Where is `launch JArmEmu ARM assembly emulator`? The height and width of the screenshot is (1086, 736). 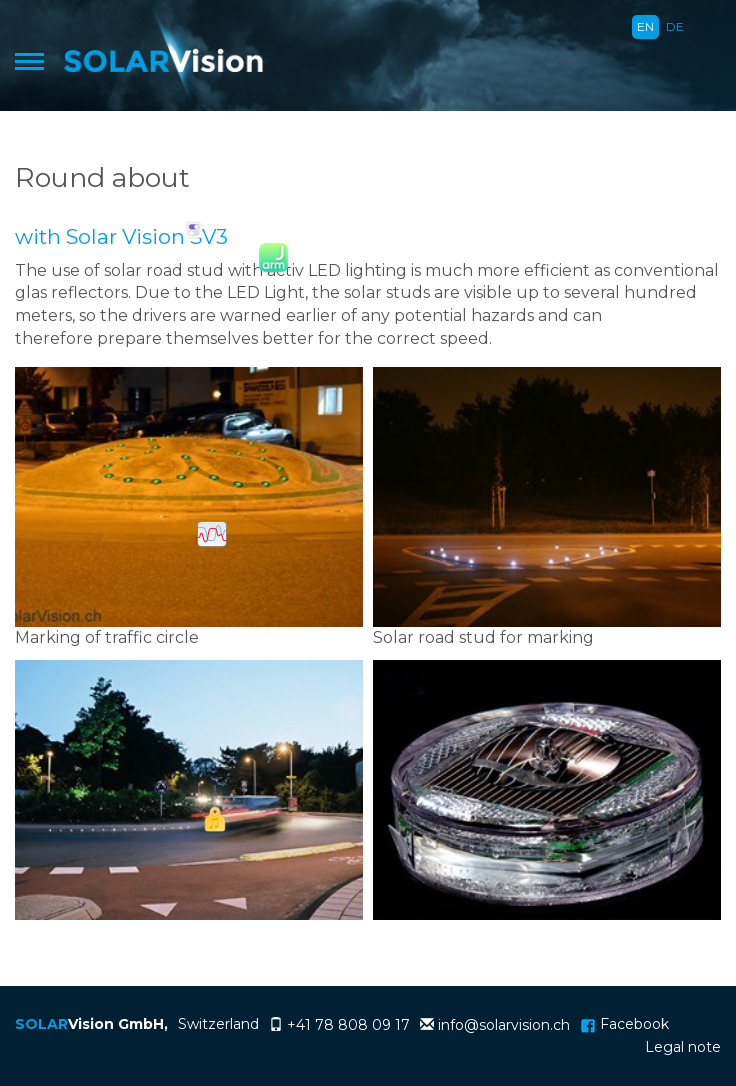 launch JArmEmu ARM assembly emulator is located at coordinates (273, 257).